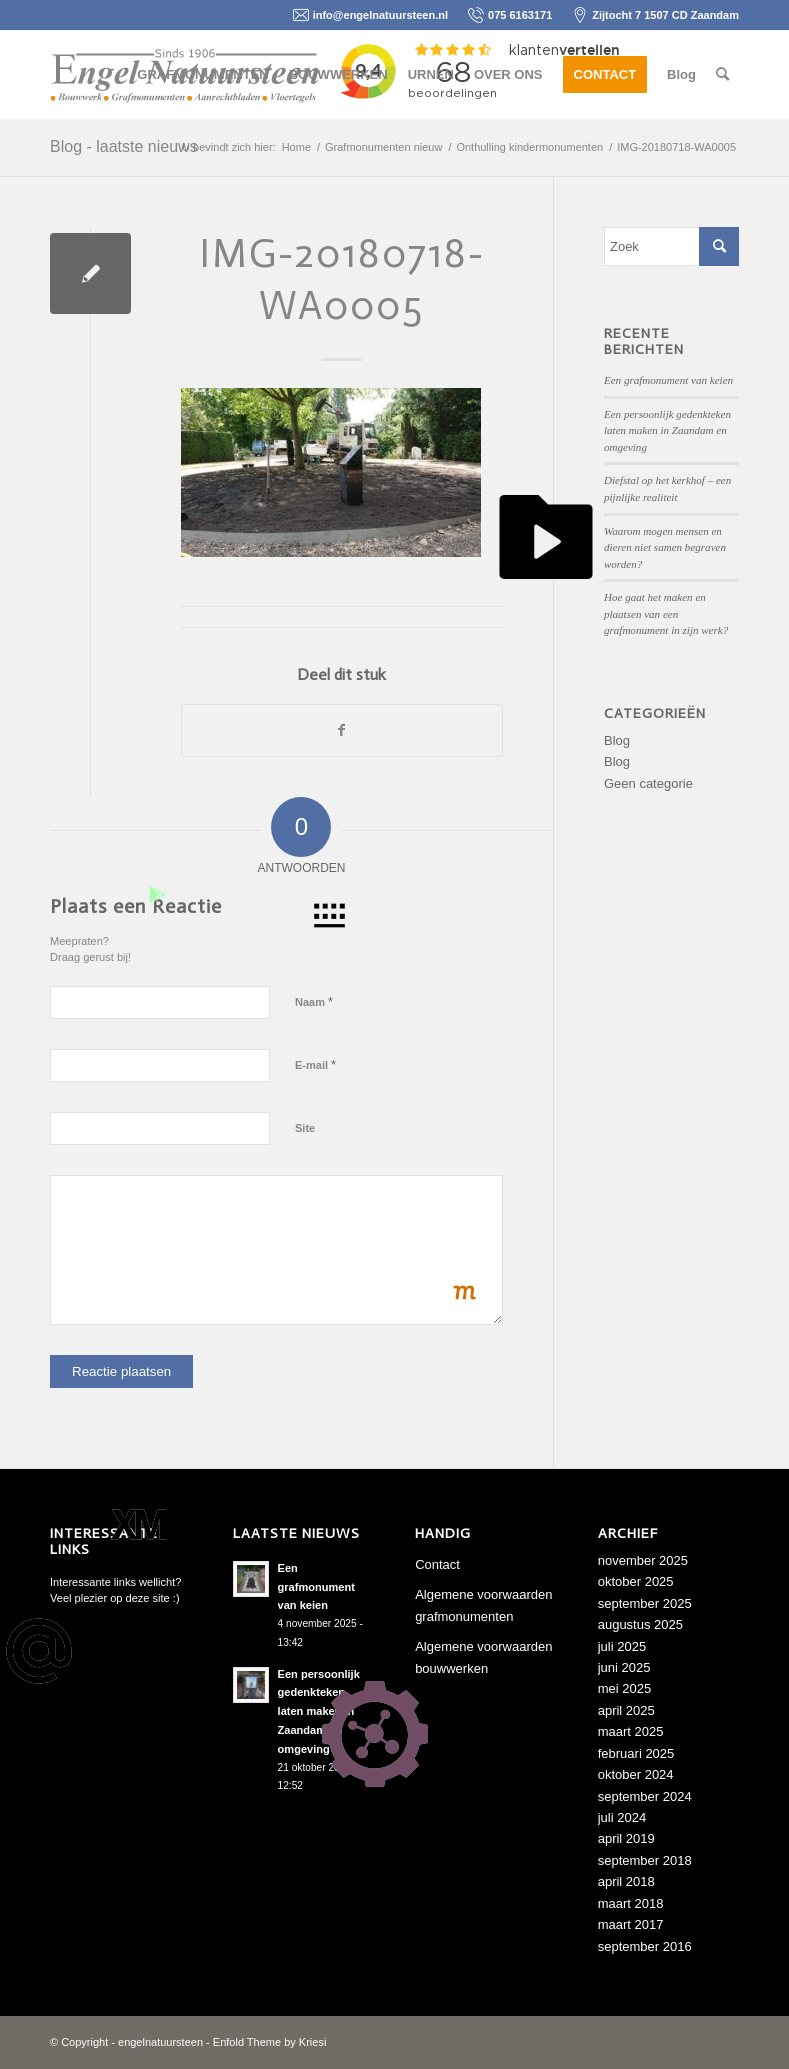 The image size is (789, 2069). I want to click on open the on-screen keyboard, so click(329, 915).